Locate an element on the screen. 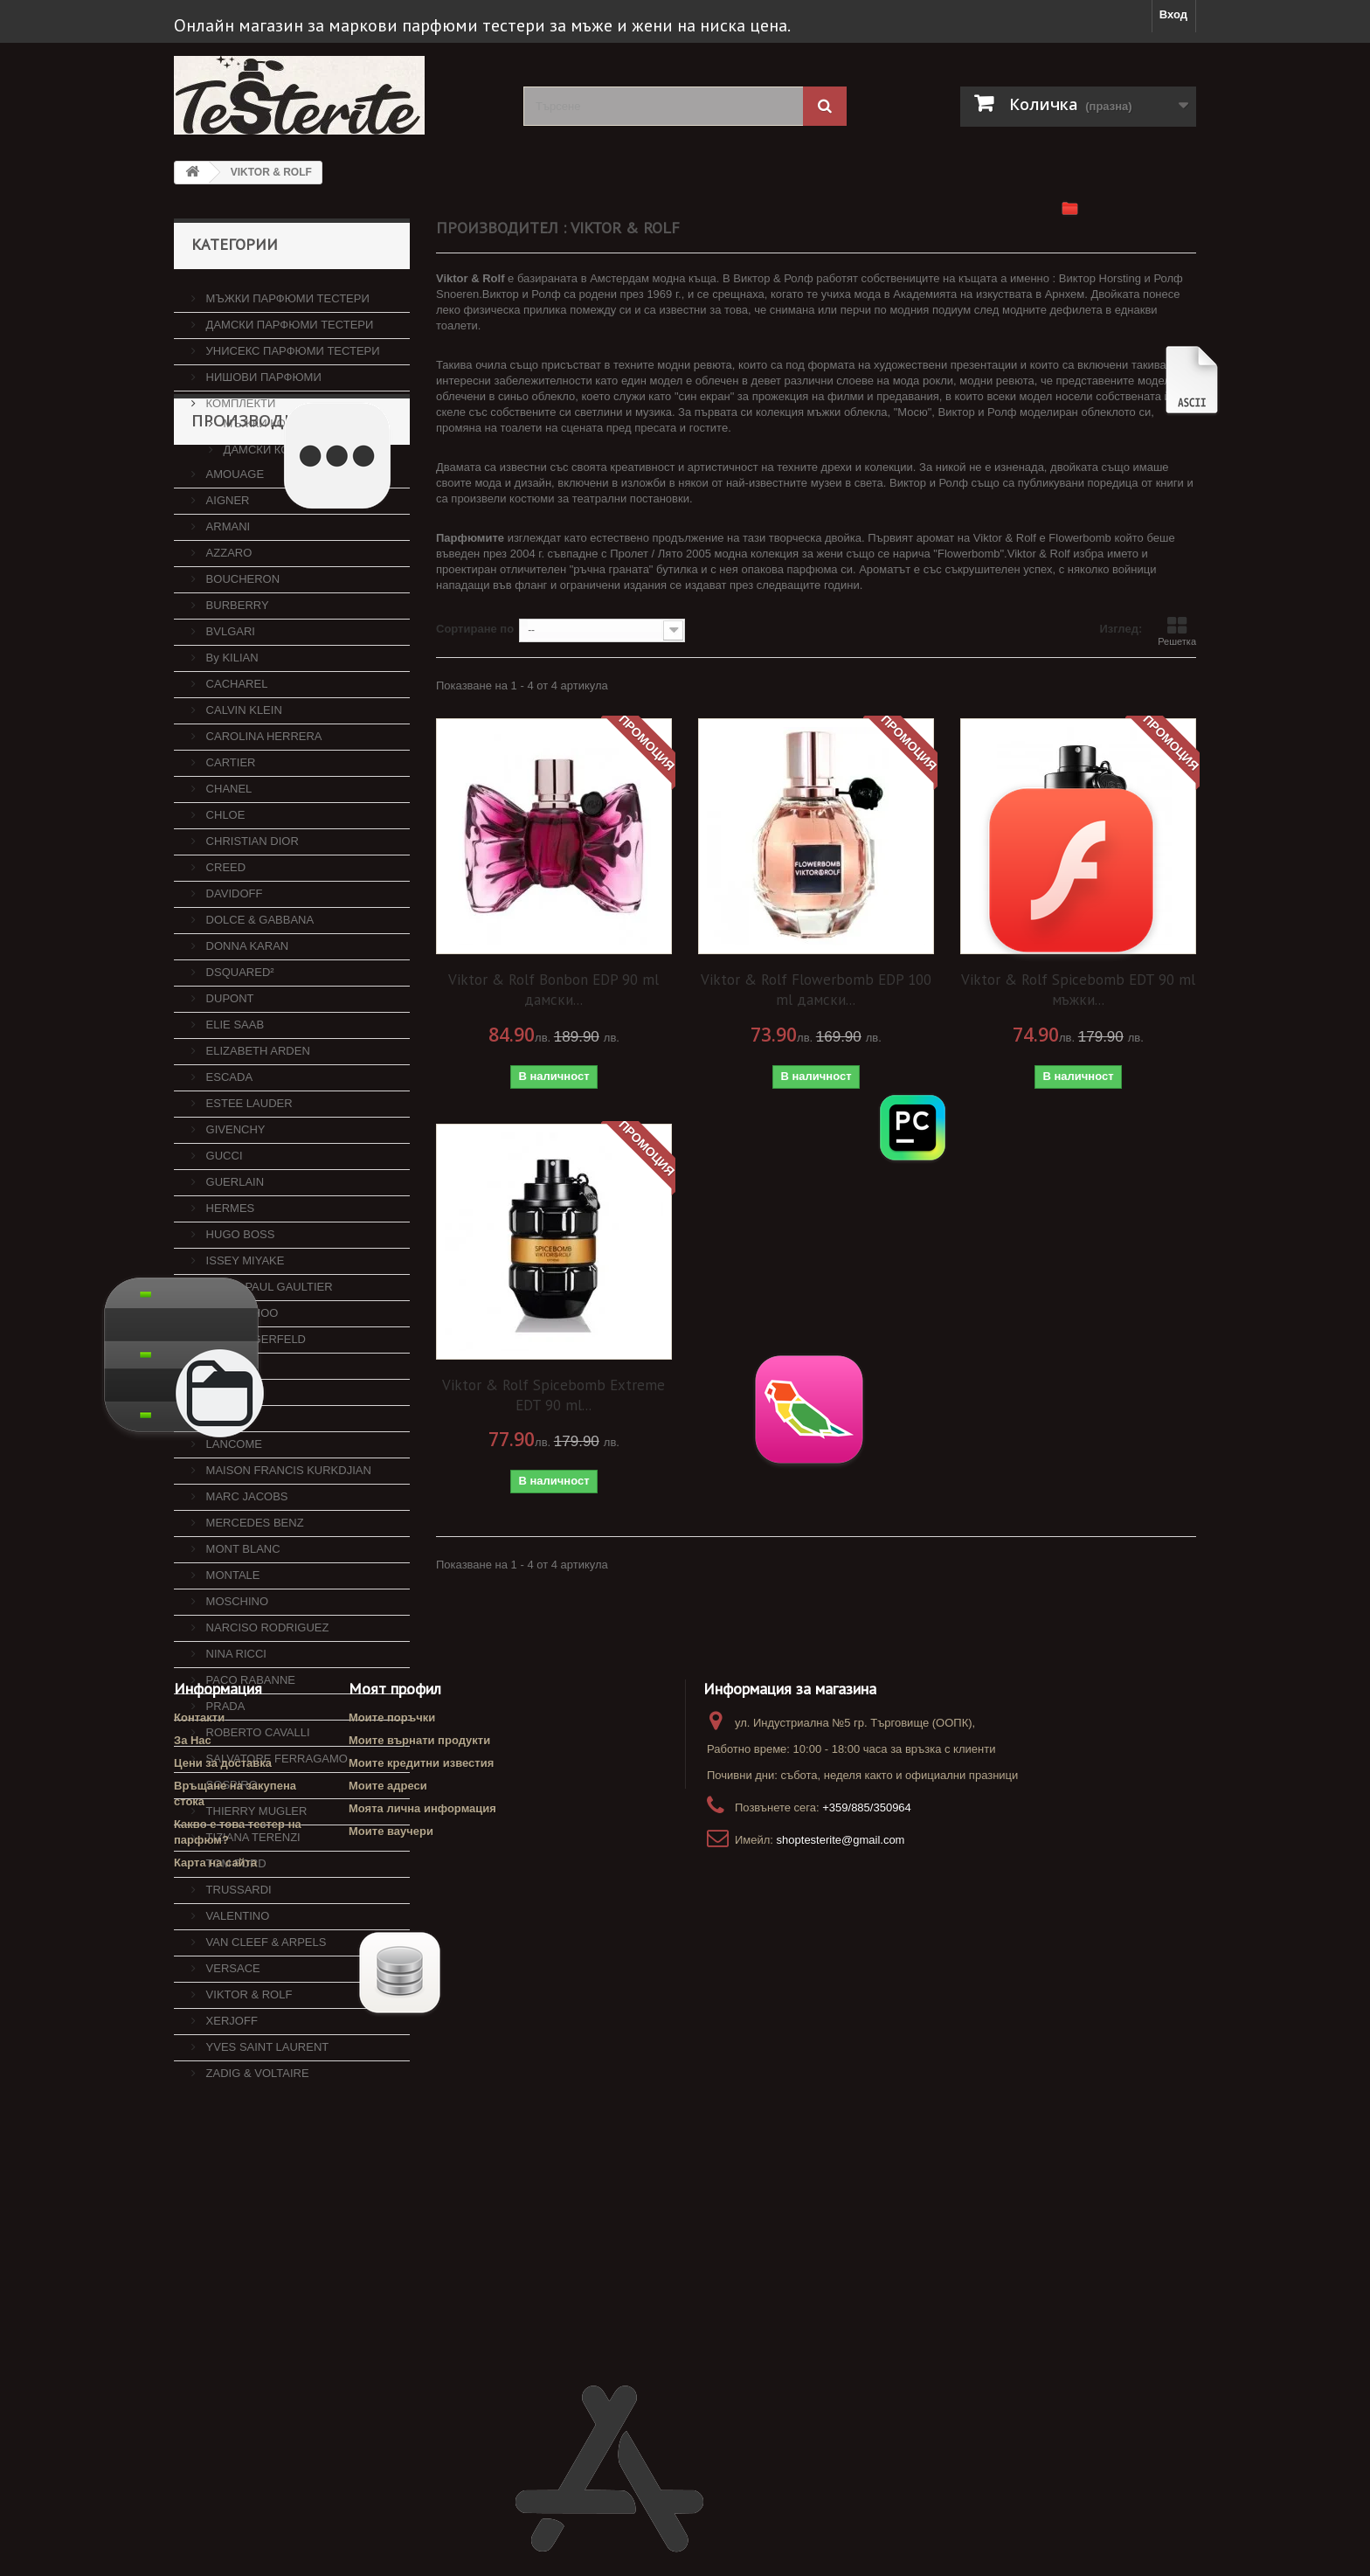  open folder containing files is located at coordinates (1069, 208).